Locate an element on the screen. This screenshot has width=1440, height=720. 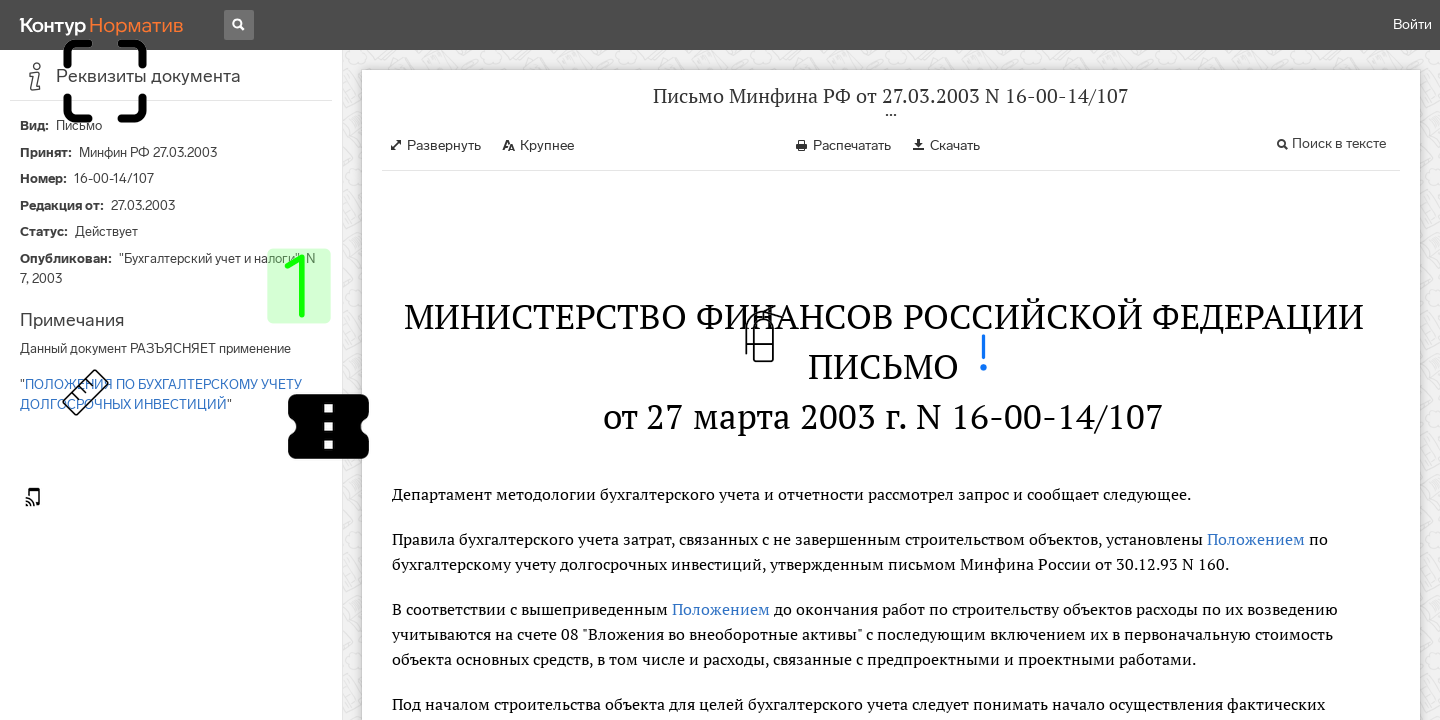
expand to full screen mode is located at coordinates (105, 81).